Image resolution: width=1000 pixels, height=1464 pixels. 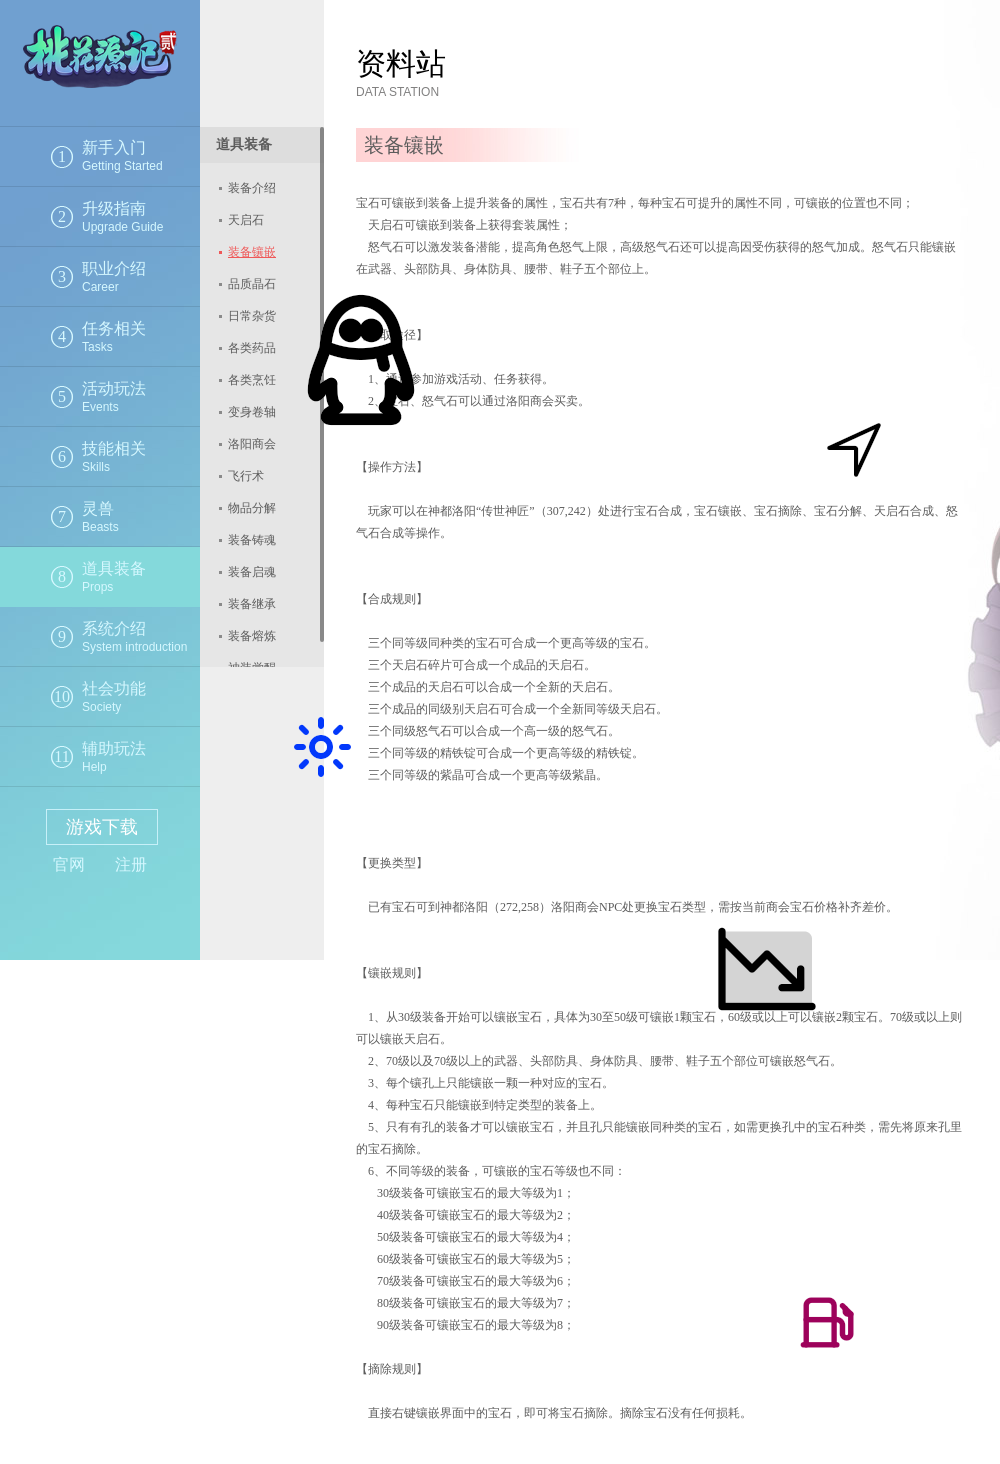 I want to click on increase screen brightness, so click(x=321, y=747).